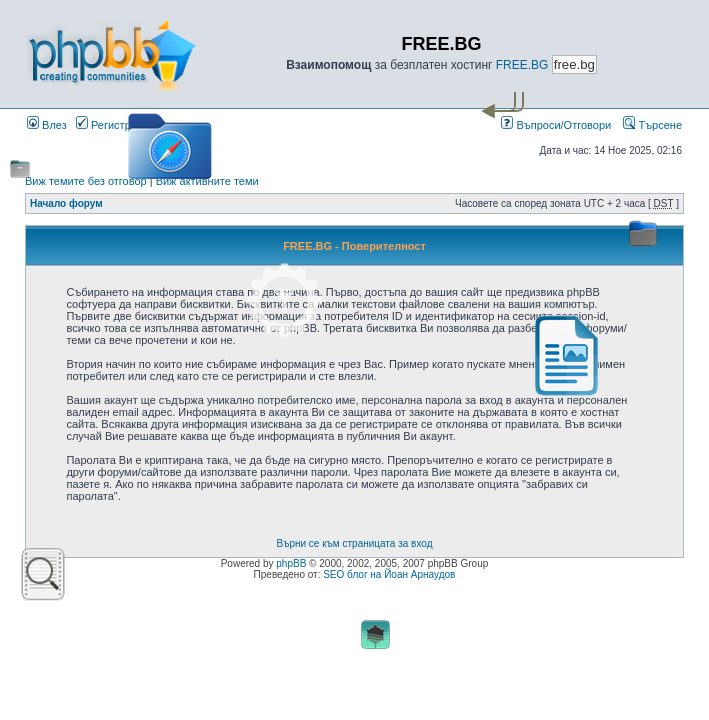  What do you see at coordinates (375, 634) in the screenshot?
I see `launch the GNOME Mines game` at bounding box center [375, 634].